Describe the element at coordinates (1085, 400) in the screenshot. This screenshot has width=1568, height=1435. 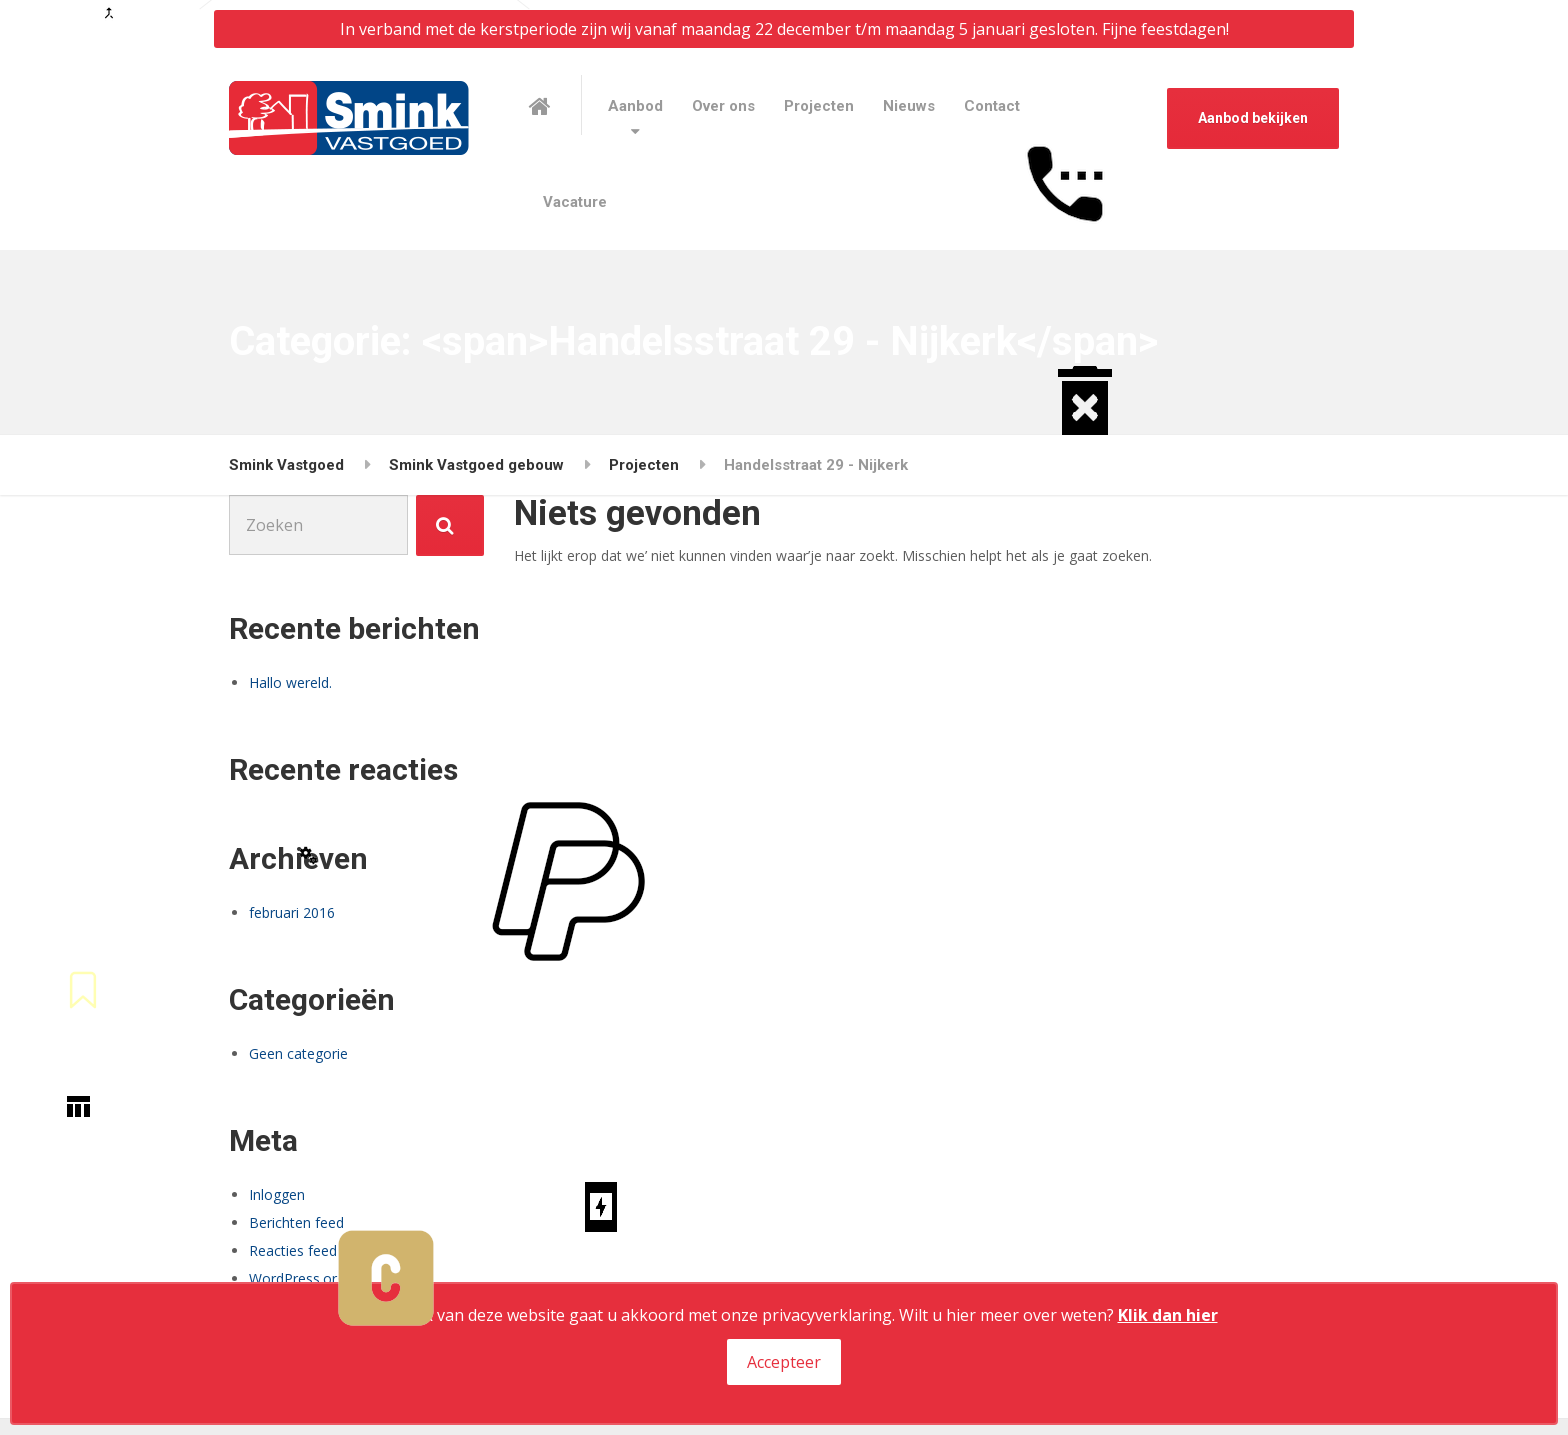
I see `permanently delete item` at that location.